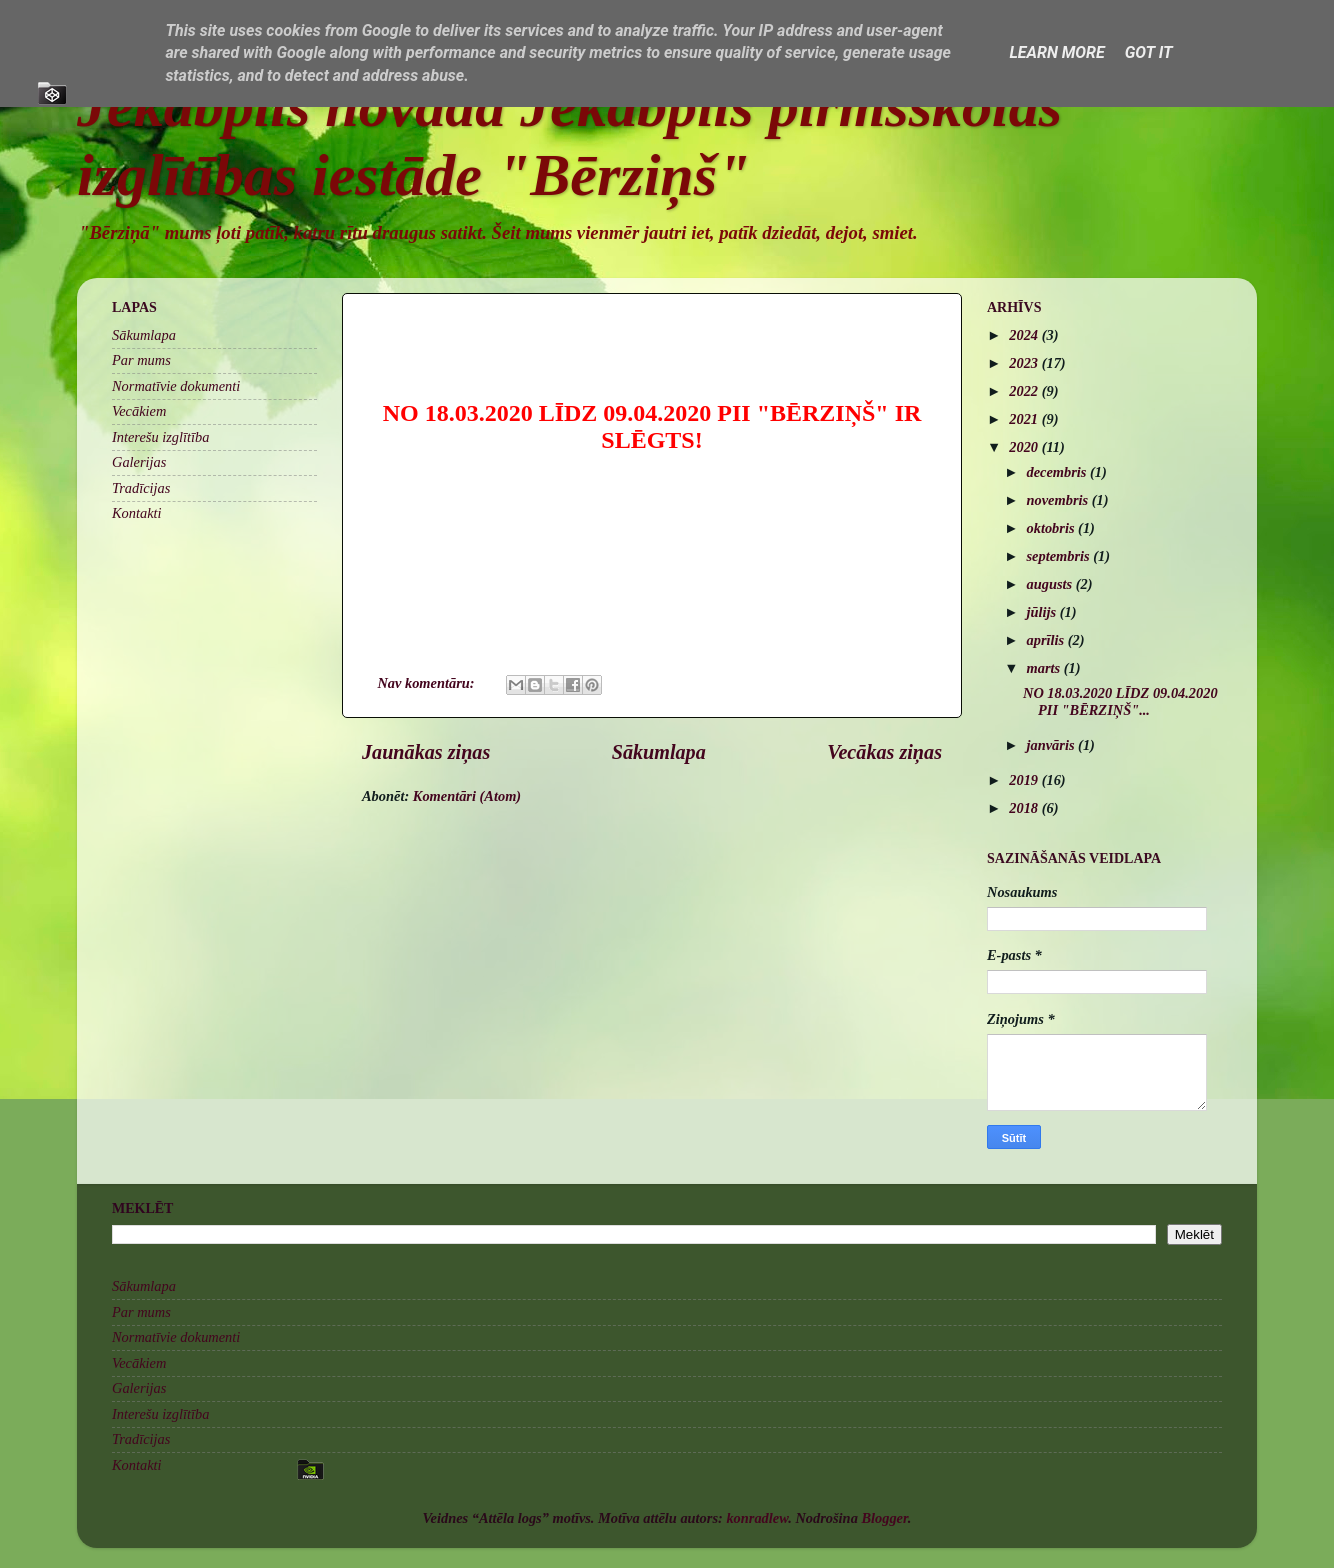 The height and width of the screenshot is (1568, 1334). I want to click on open CodePen projects folder, so click(52, 94).